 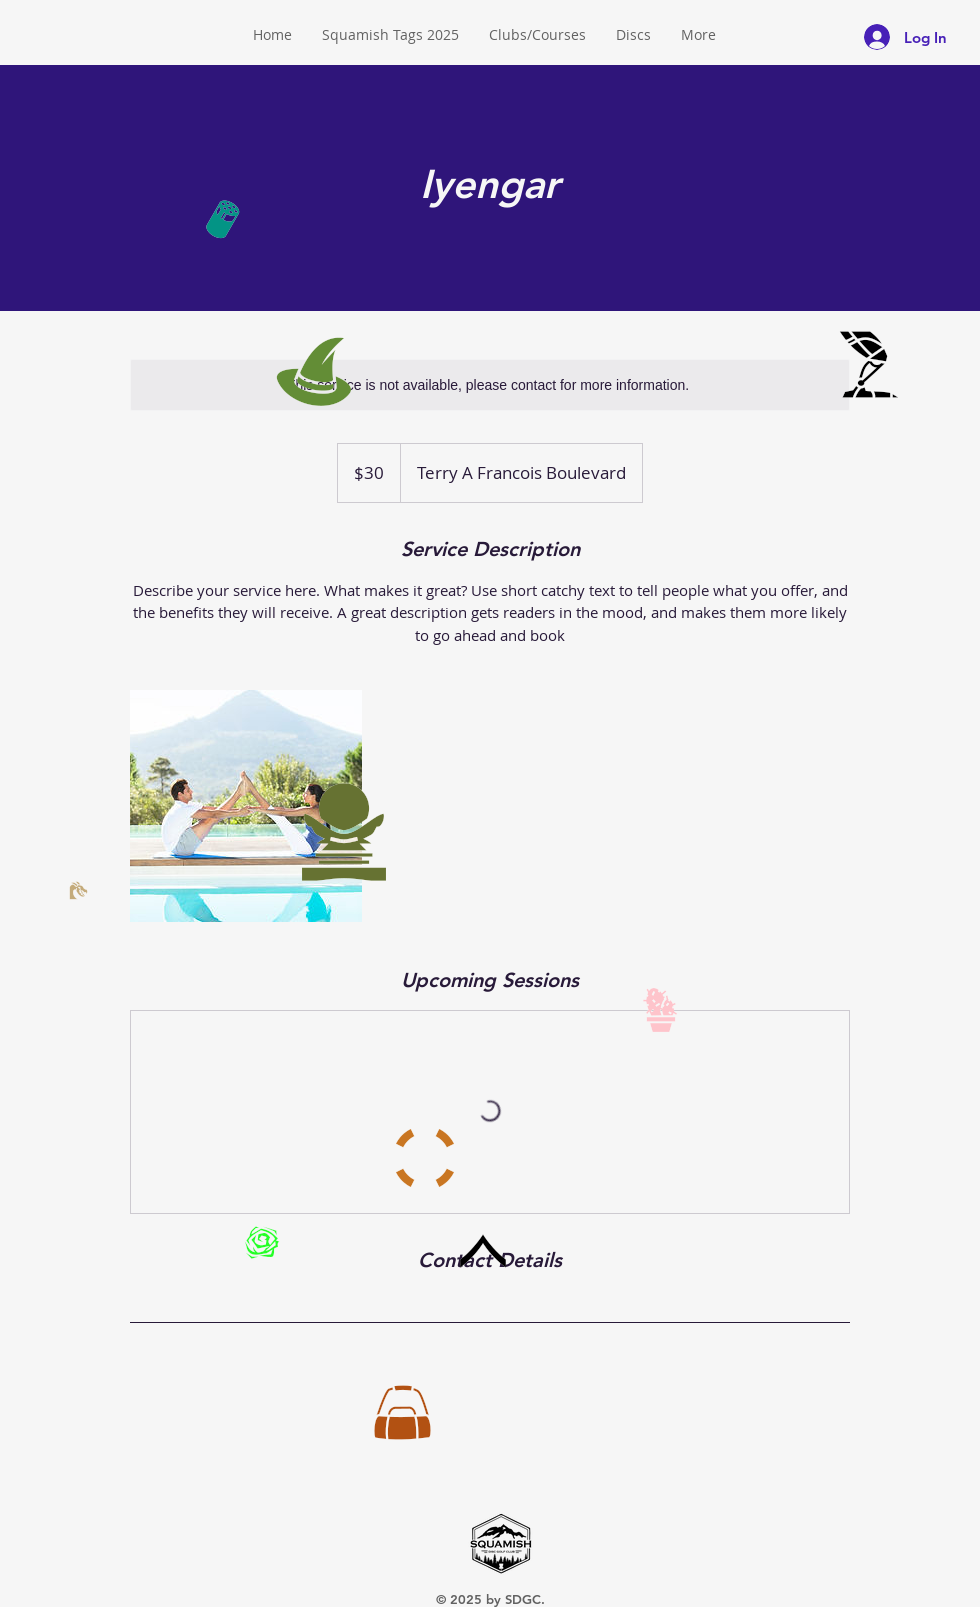 What do you see at coordinates (402, 1412) in the screenshot?
I see `access gym or fitness features` at bounding box center [402, 1412].